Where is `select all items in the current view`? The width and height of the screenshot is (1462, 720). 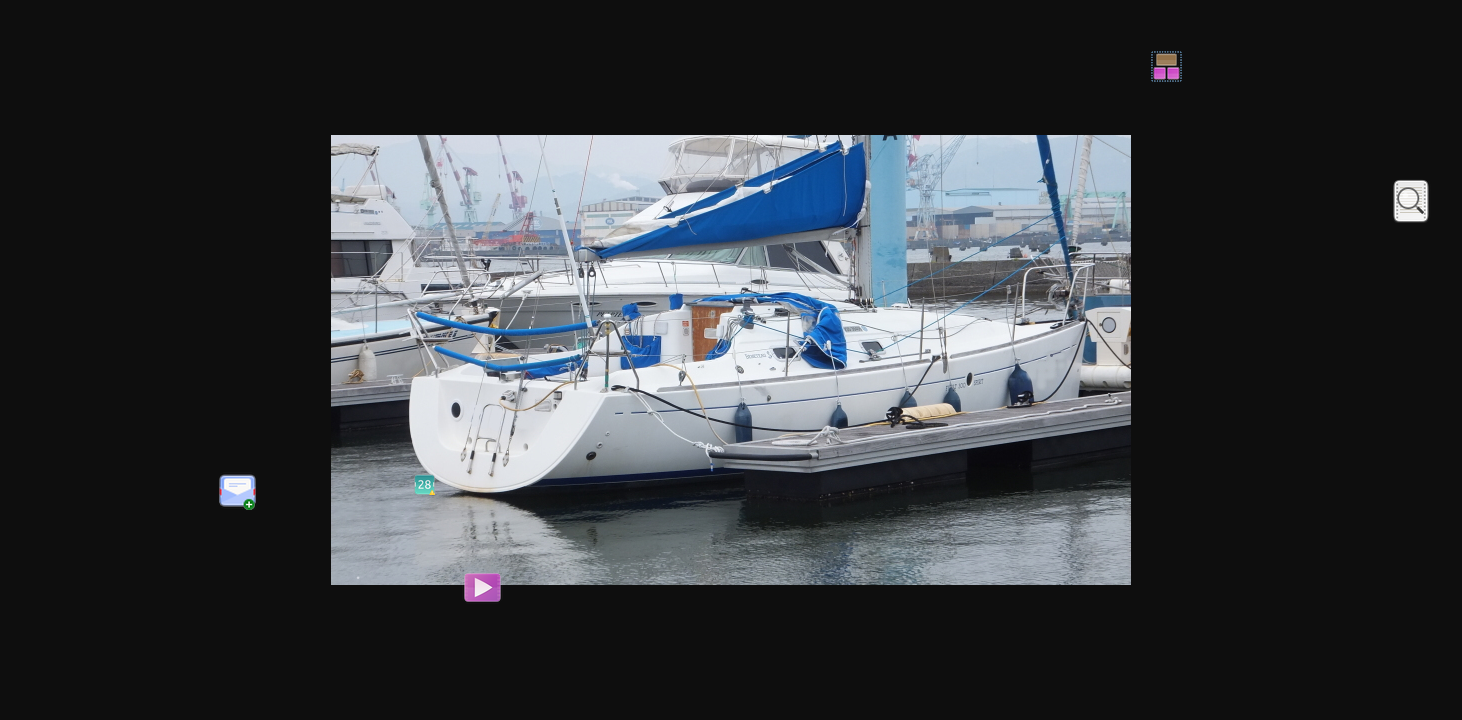 select all items in the current view is located at coordinates (1166, 66).